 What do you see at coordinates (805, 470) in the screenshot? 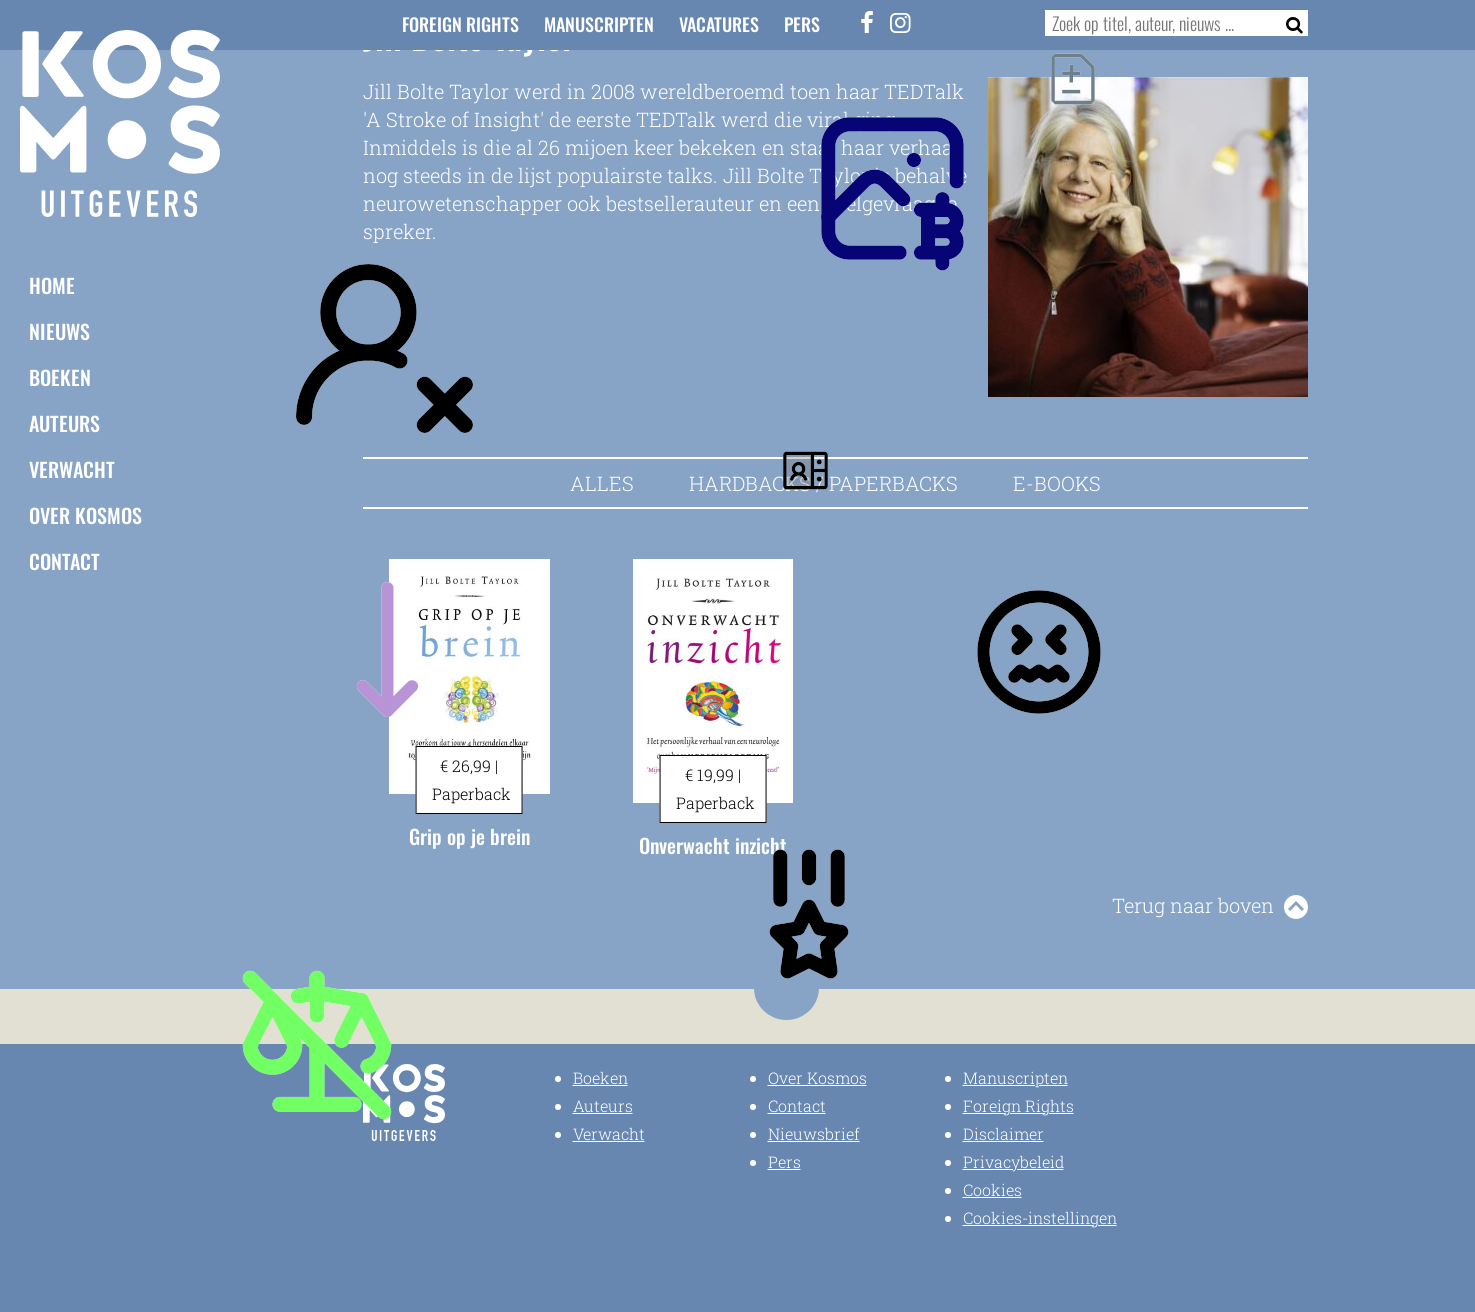
I see `start or join a video conference` at bounding box center [805, 470].